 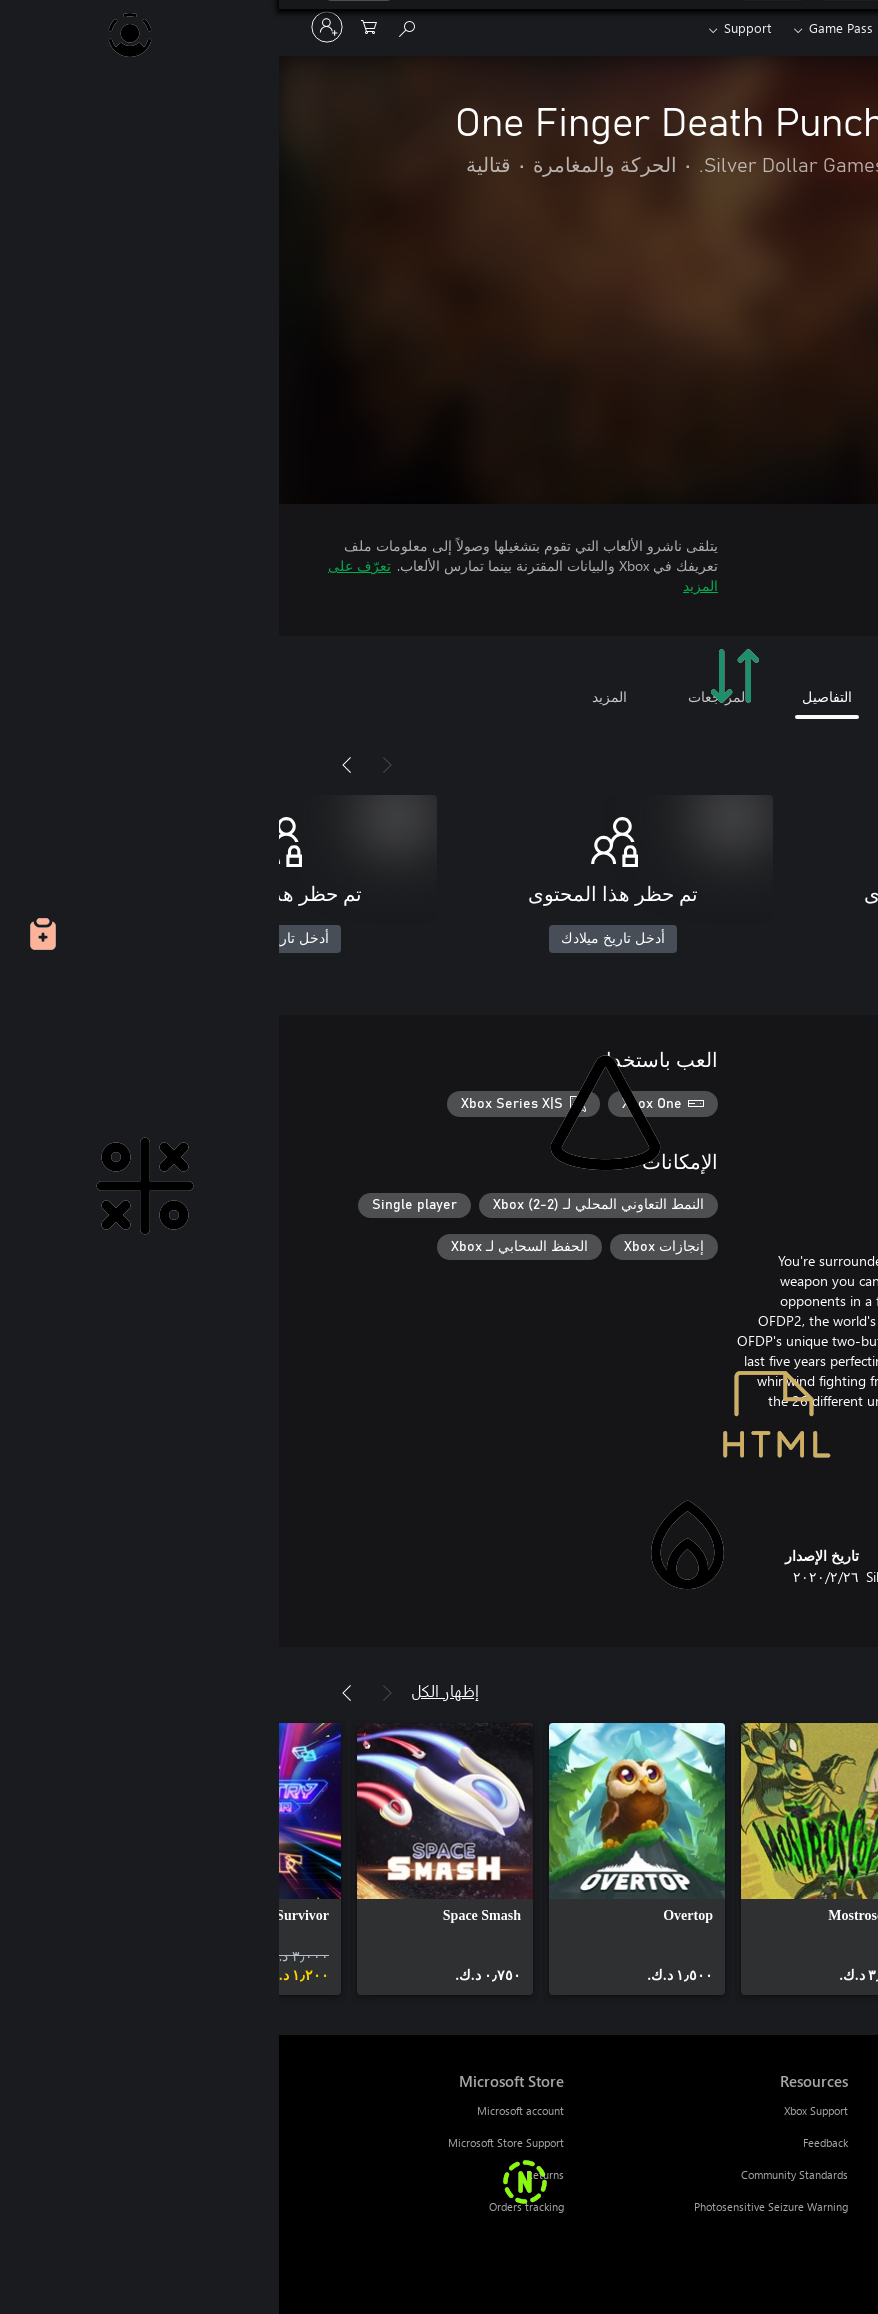 I want to click on view trending or hot content, so click(x=687, y=1546).